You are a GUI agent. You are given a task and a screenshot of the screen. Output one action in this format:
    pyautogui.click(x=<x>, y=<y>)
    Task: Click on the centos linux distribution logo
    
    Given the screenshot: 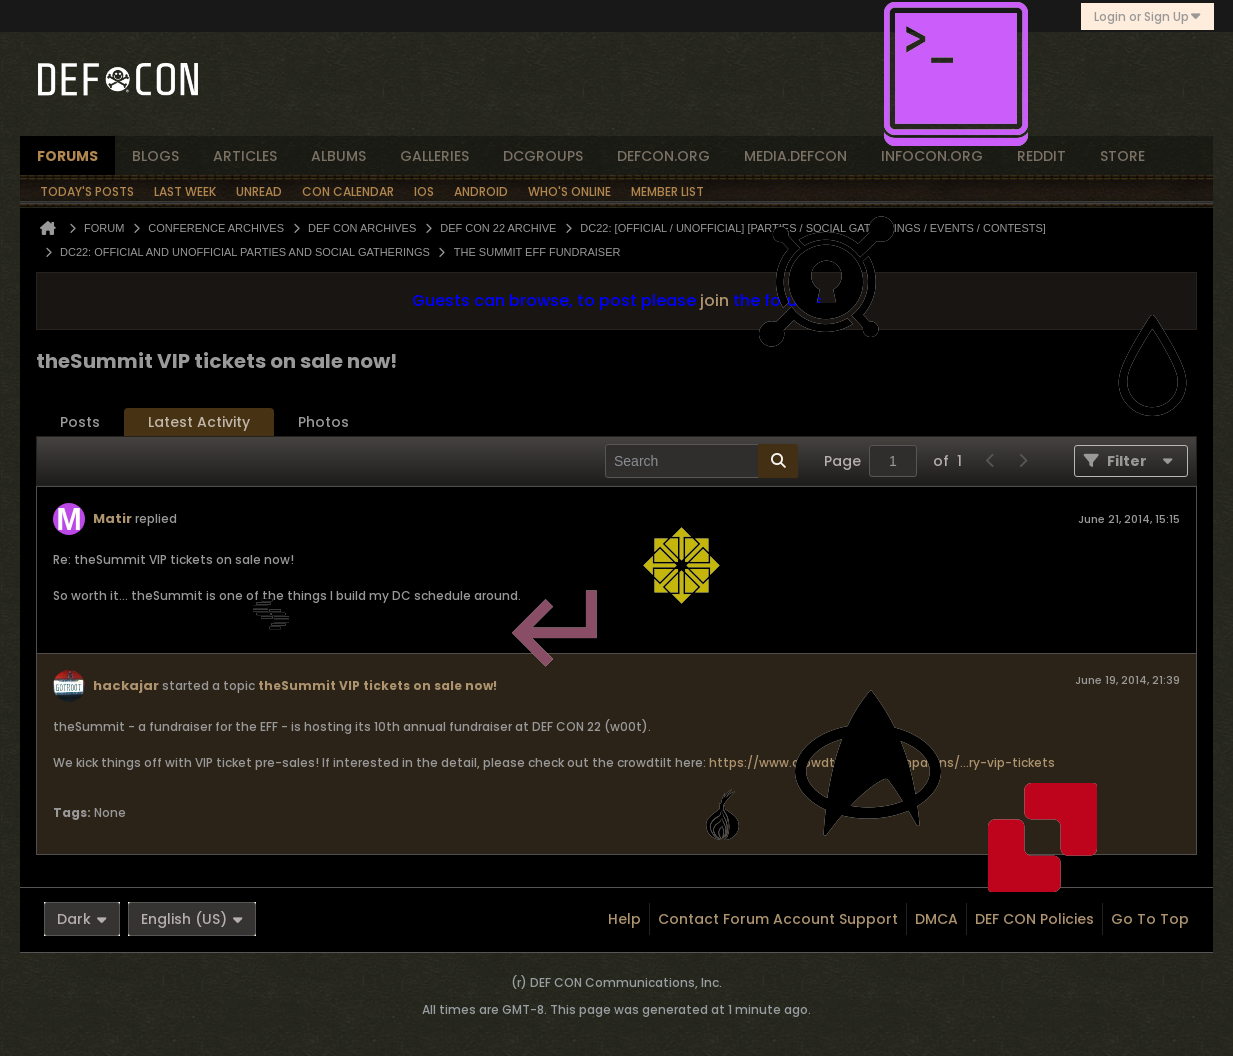 What is the action you would take?
    pyautogui.click(x=681, y=565)
    